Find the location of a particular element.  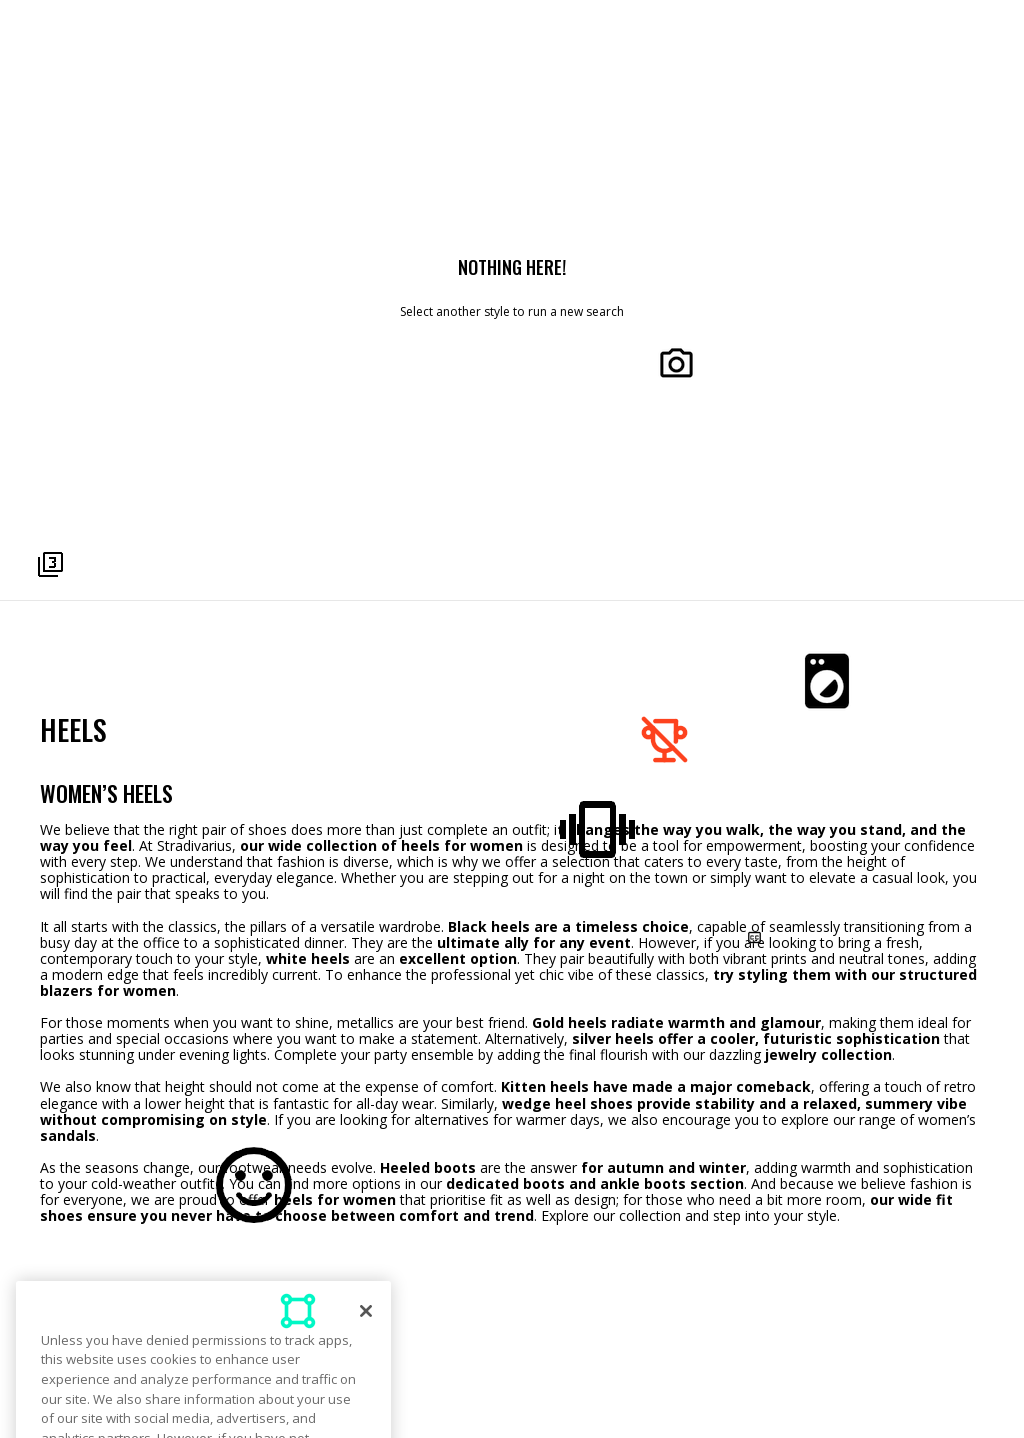

filter or view the third item in a sequence is located at coordinates (50, 564).